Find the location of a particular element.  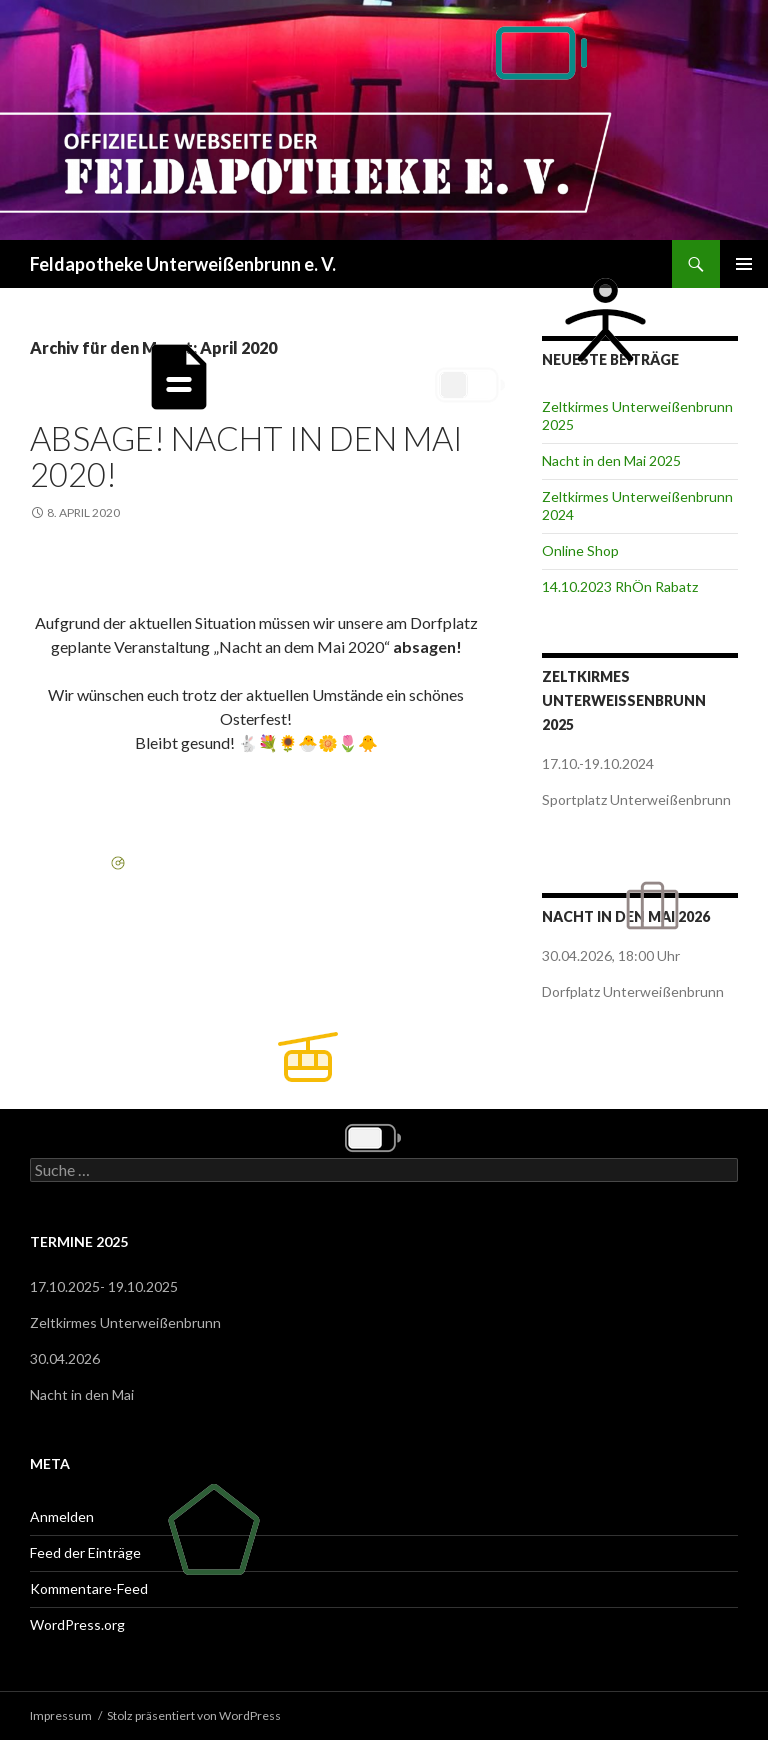

access cable car or gondola transit information is located at coordinates (308, 1058).